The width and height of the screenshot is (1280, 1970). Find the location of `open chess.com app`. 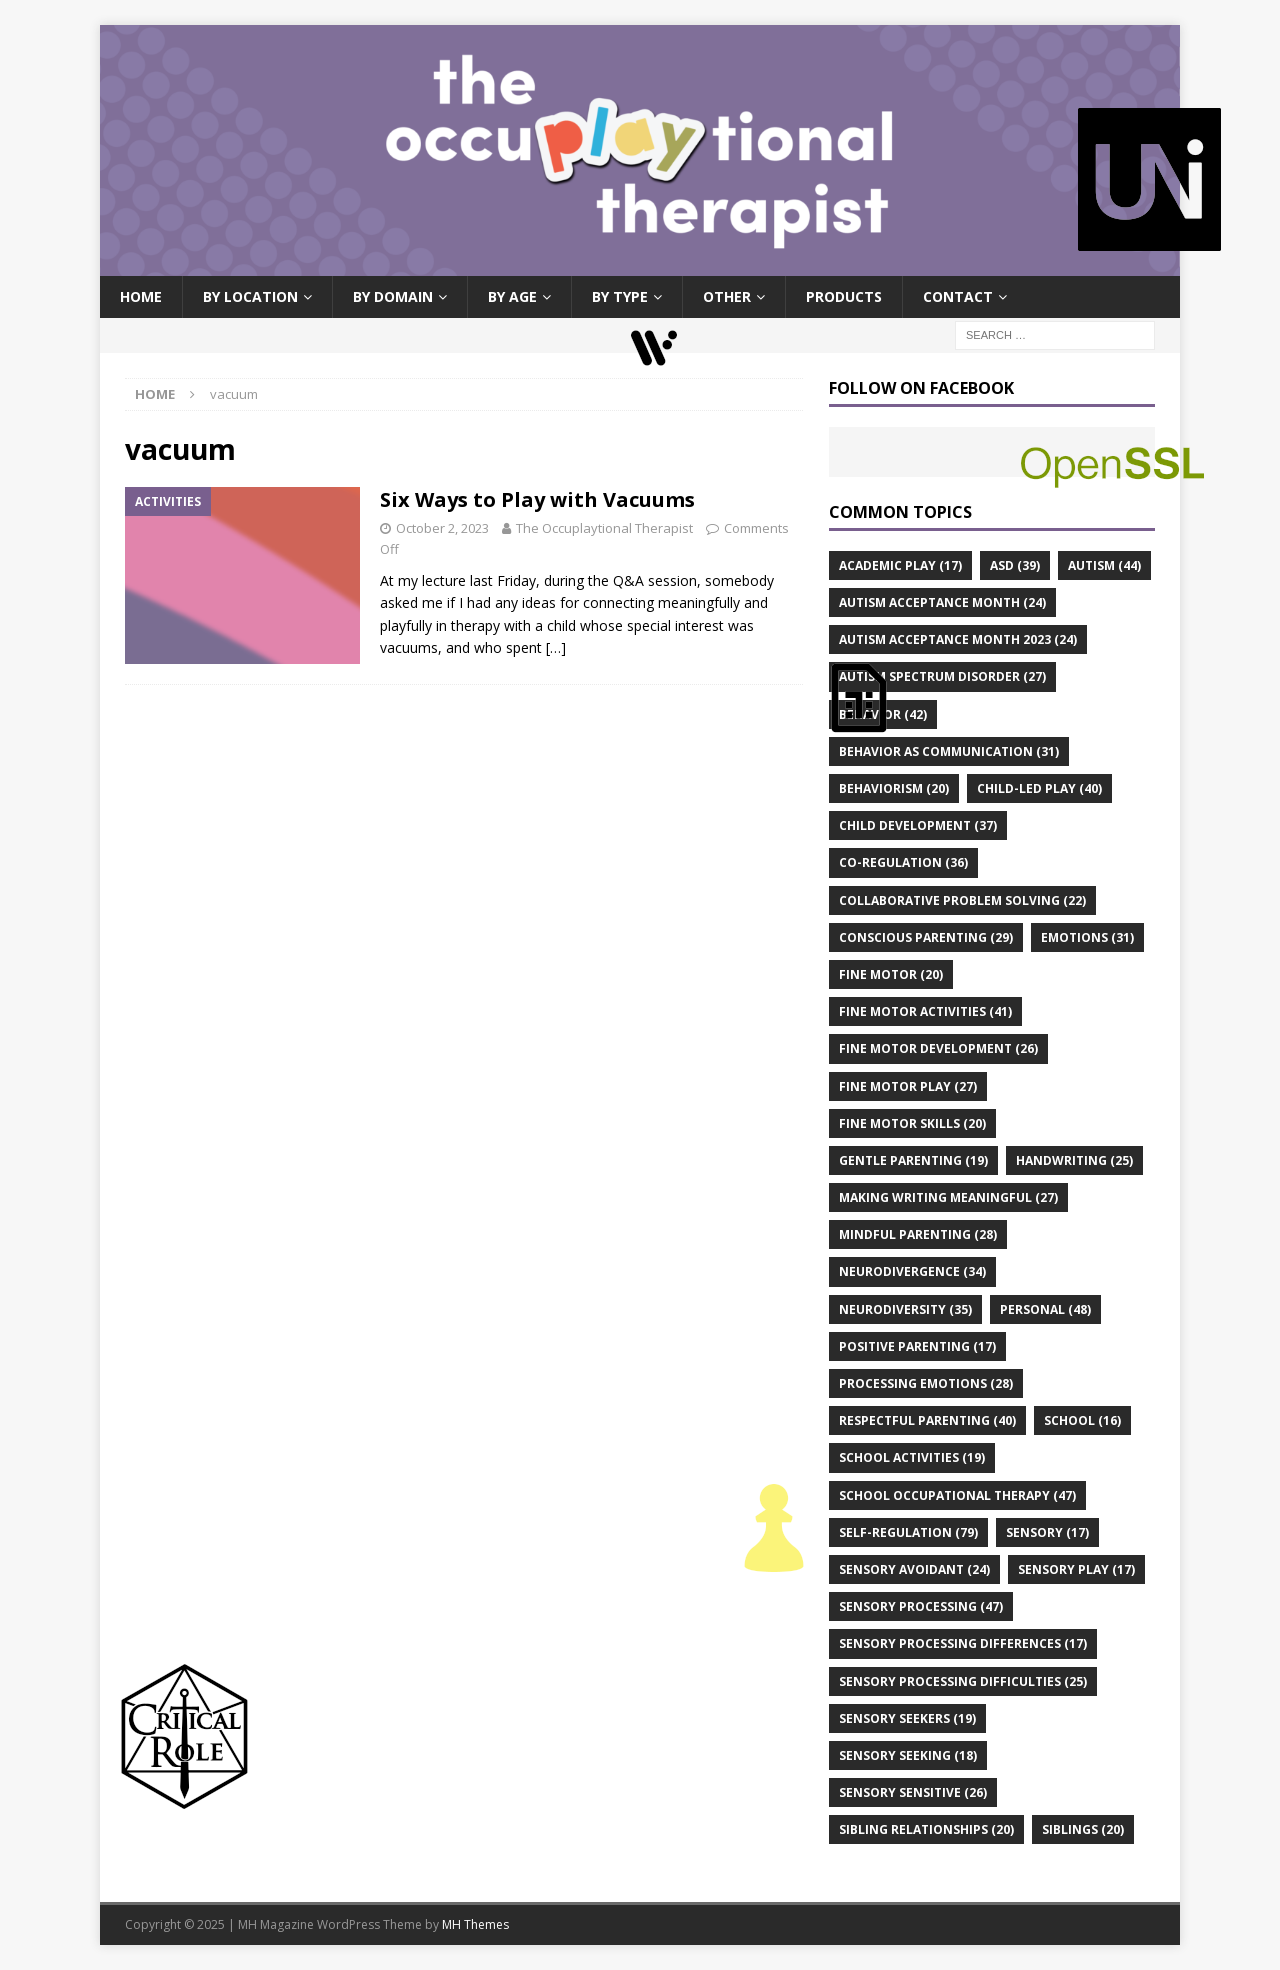

open chess.com app is located at coordinates (774, 1528).